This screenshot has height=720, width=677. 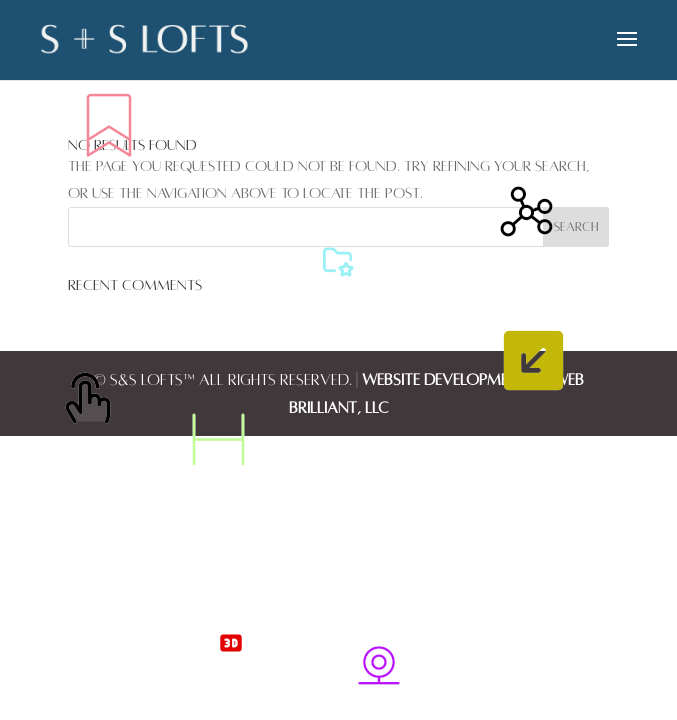 What do you see at coordinates (337, 260) in the screenshot?
I see `access your favorite or starred folder` at bounding box center [337, 260].